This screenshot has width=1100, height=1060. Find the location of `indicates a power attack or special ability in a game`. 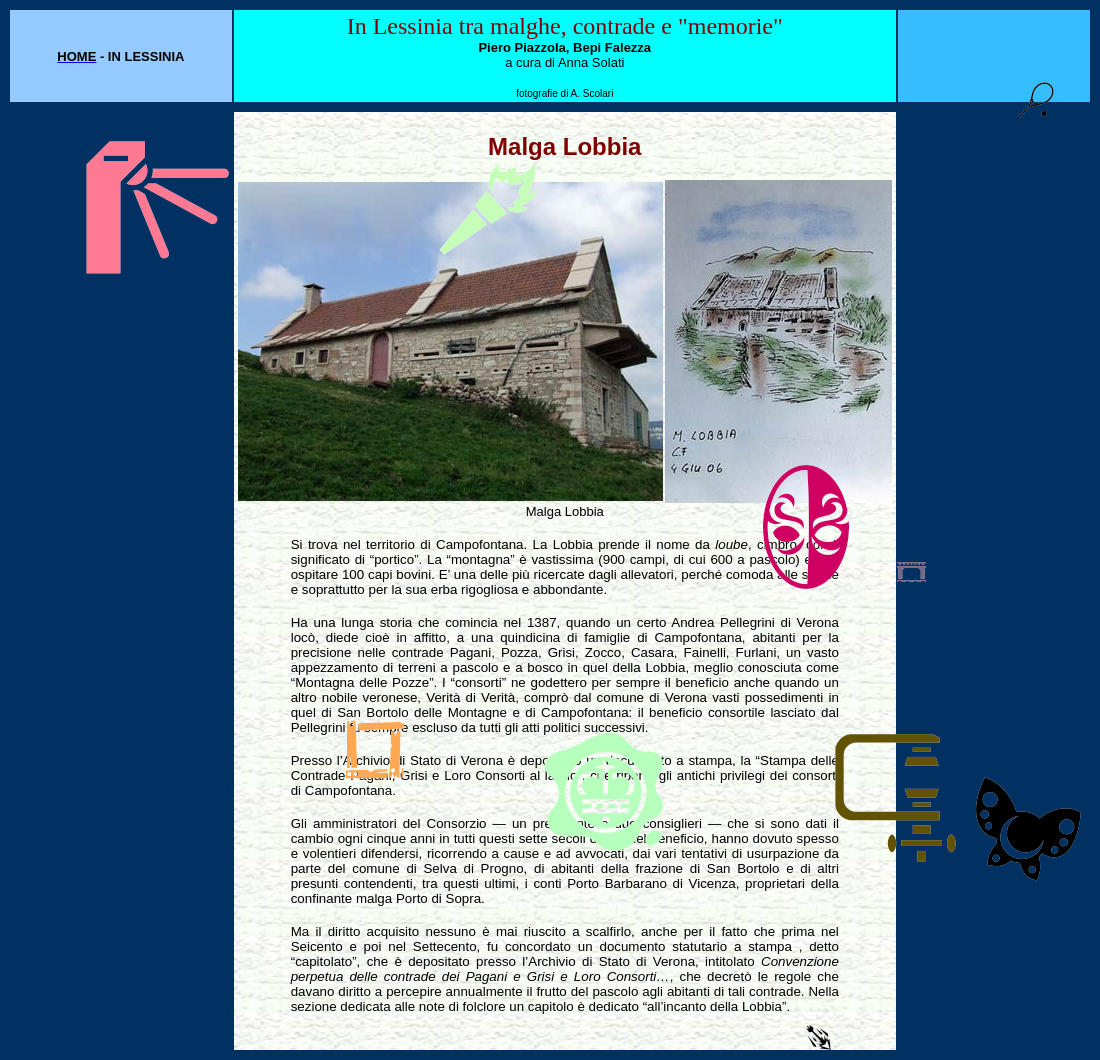

indicates a power attack or special ability in a game is located at coordinates (818, 1037).